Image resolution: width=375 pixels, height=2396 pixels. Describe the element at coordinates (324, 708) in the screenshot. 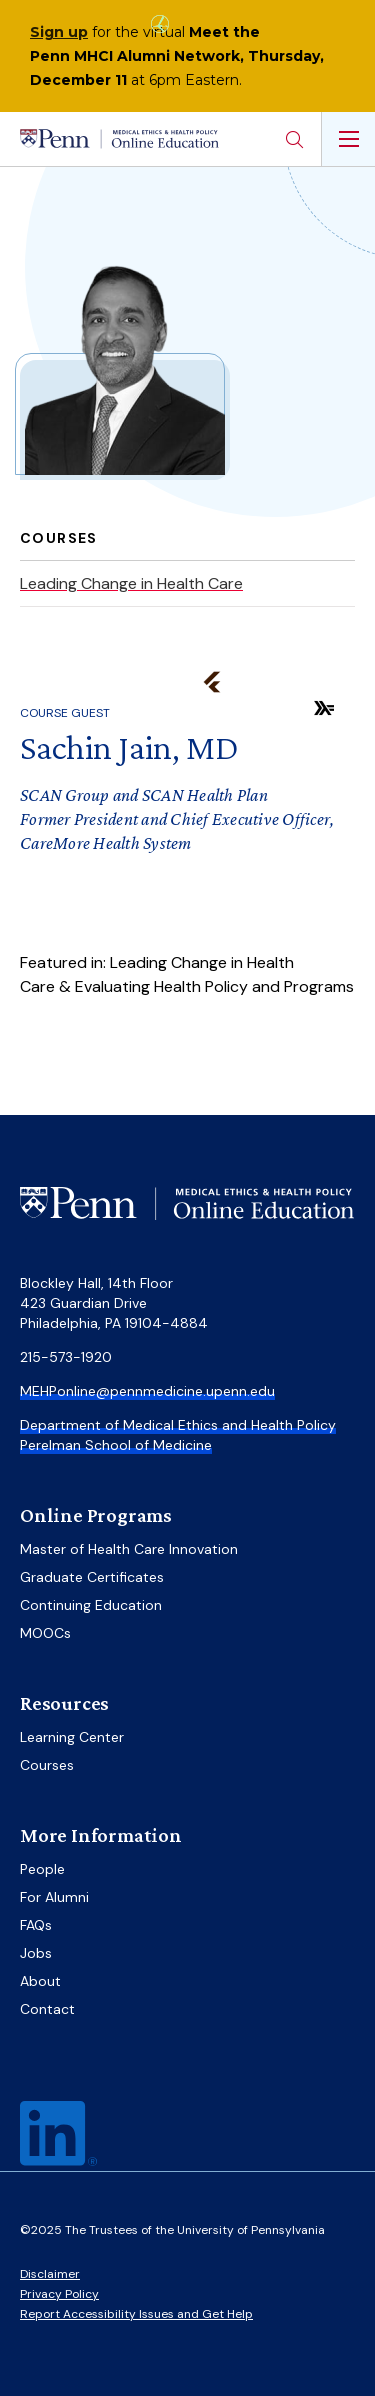

I see `indicates Haskell programming language` at that location.